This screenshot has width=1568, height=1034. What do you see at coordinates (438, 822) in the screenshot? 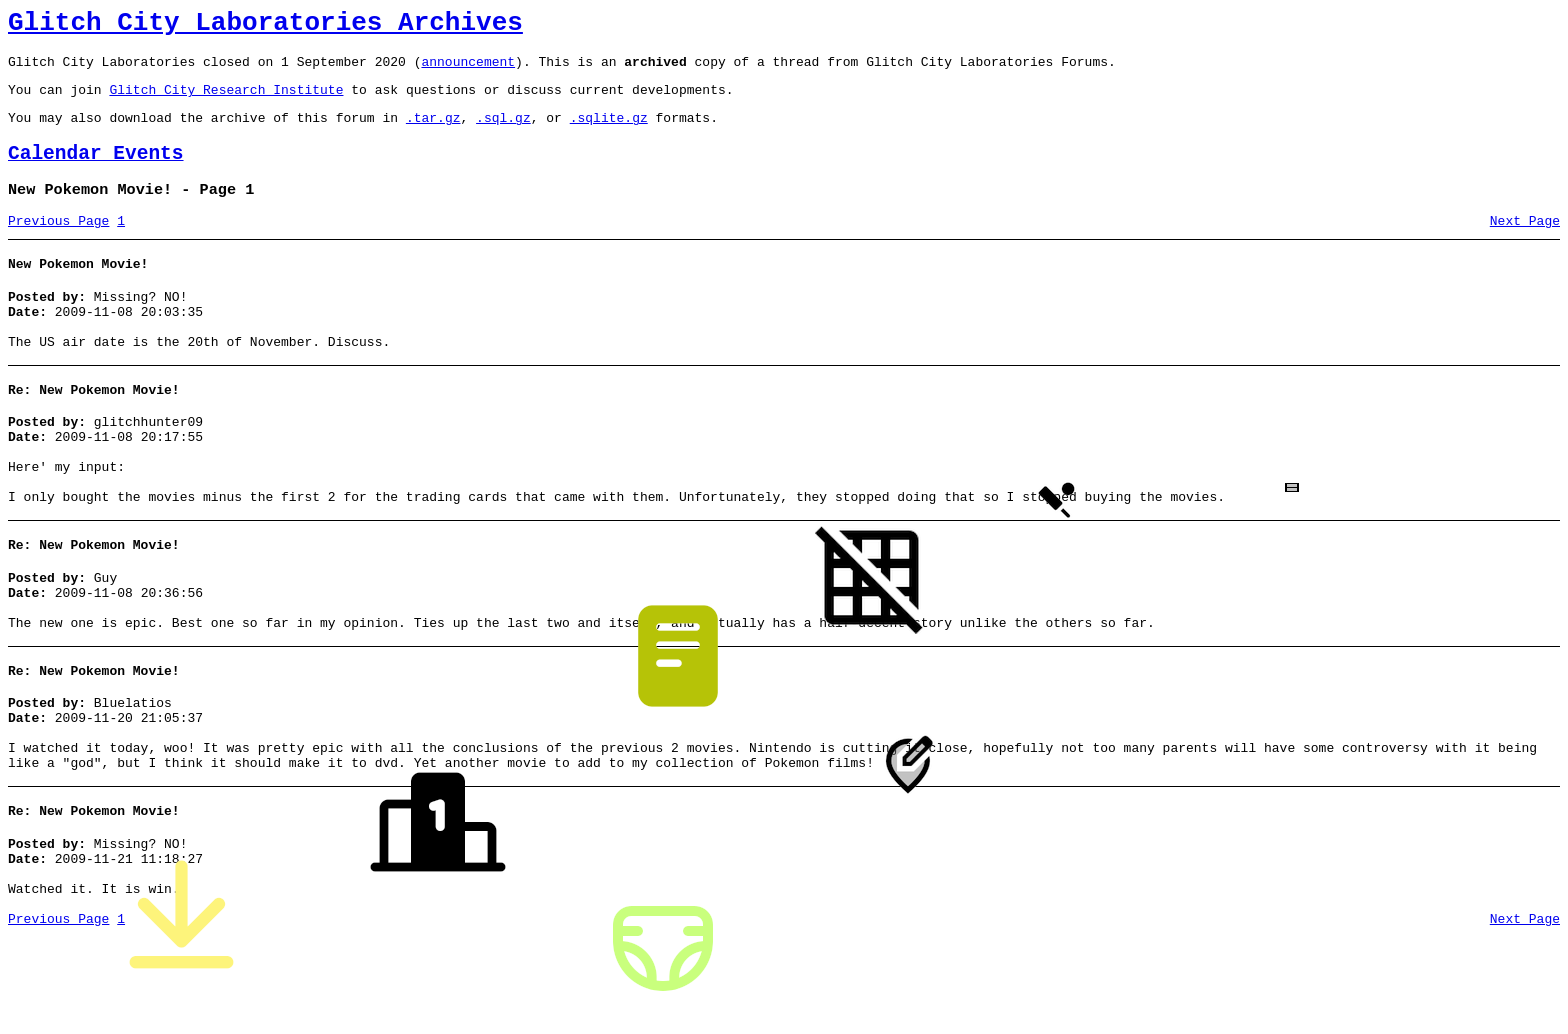
I see `view leaderboard or rankings` at bounding box center [438, 822].